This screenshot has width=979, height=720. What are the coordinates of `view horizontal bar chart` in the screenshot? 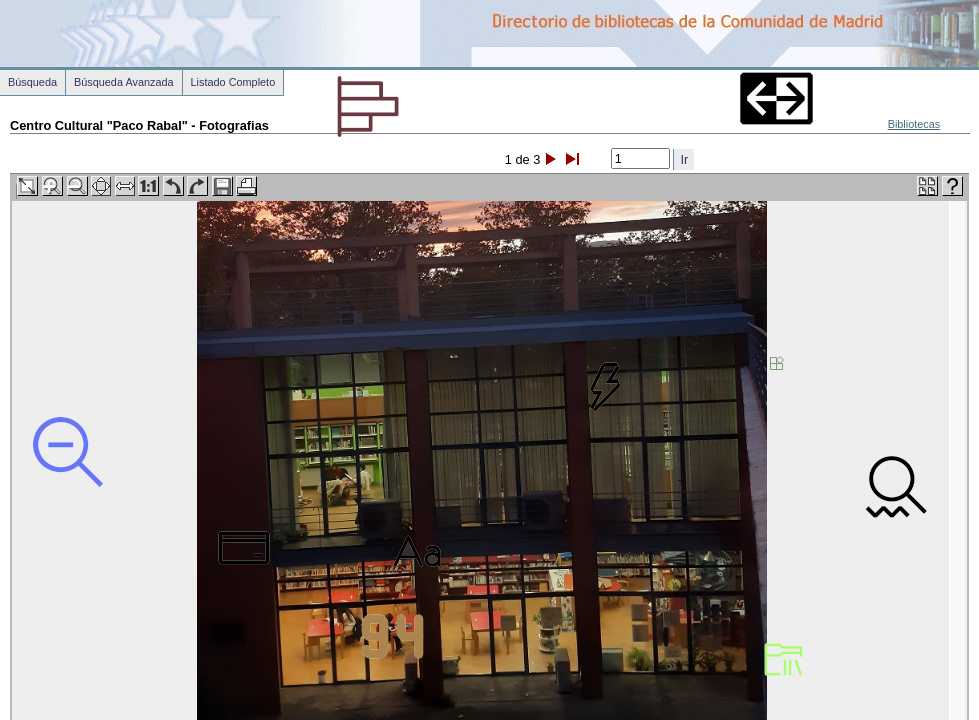 It's located at (365, 106).